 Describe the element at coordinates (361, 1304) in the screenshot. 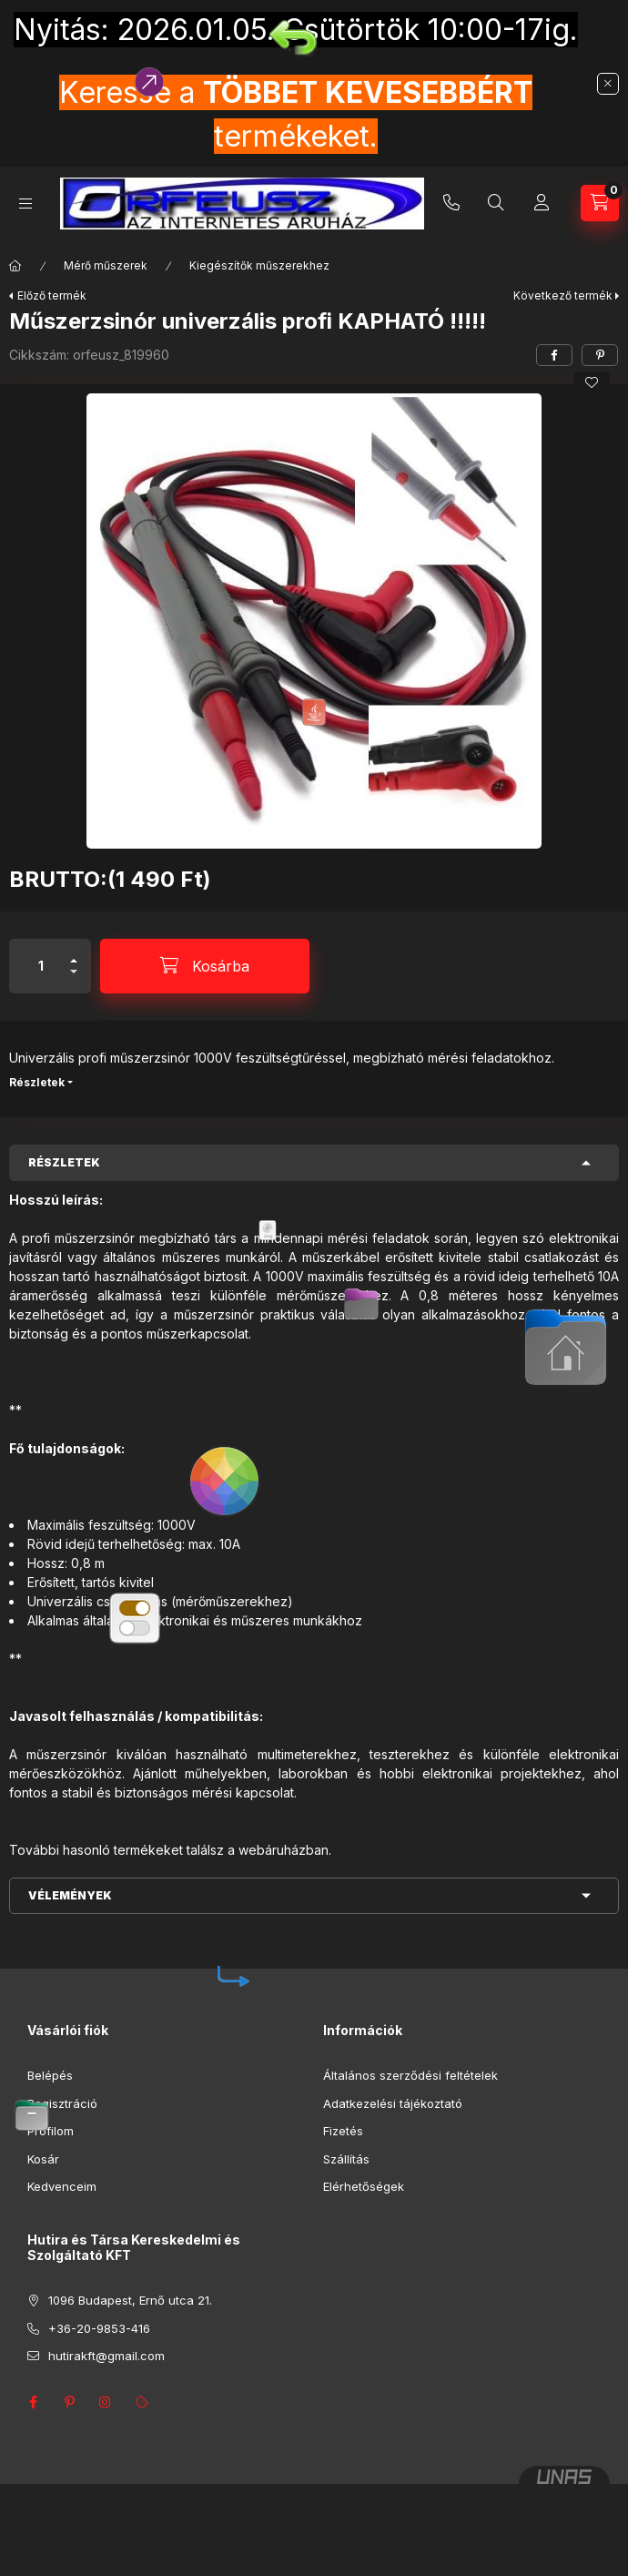

I see `indicates a valid drop target for moving files into this folder` at that location.